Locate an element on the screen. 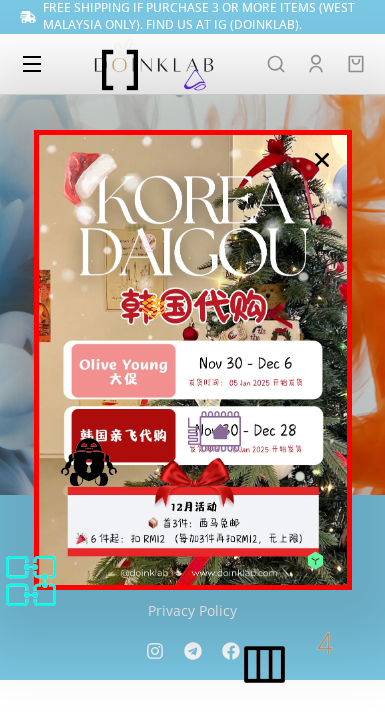 The height and width of the screenshot is (720, 385). xyflow brand logo is located at coordinates (31, 581).